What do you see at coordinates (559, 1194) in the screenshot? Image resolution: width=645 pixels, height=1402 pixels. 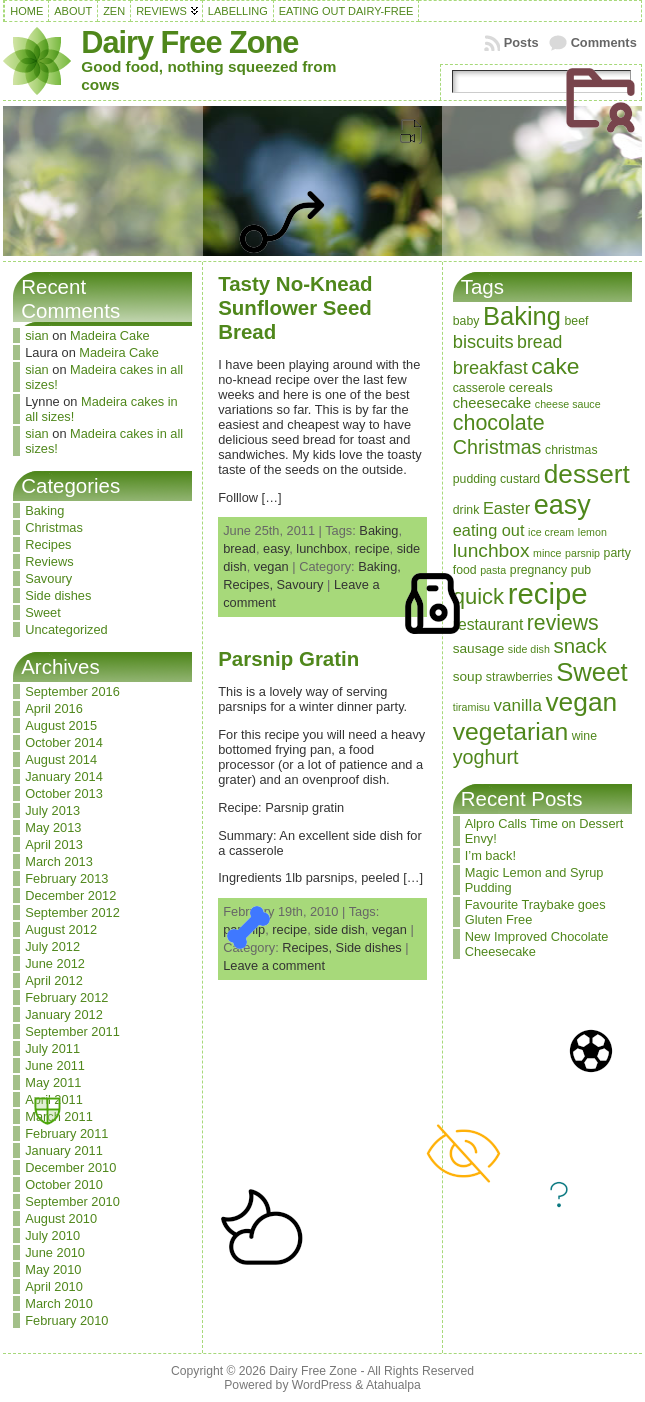 I see `access help or support` at bounding box center [559, 1194].